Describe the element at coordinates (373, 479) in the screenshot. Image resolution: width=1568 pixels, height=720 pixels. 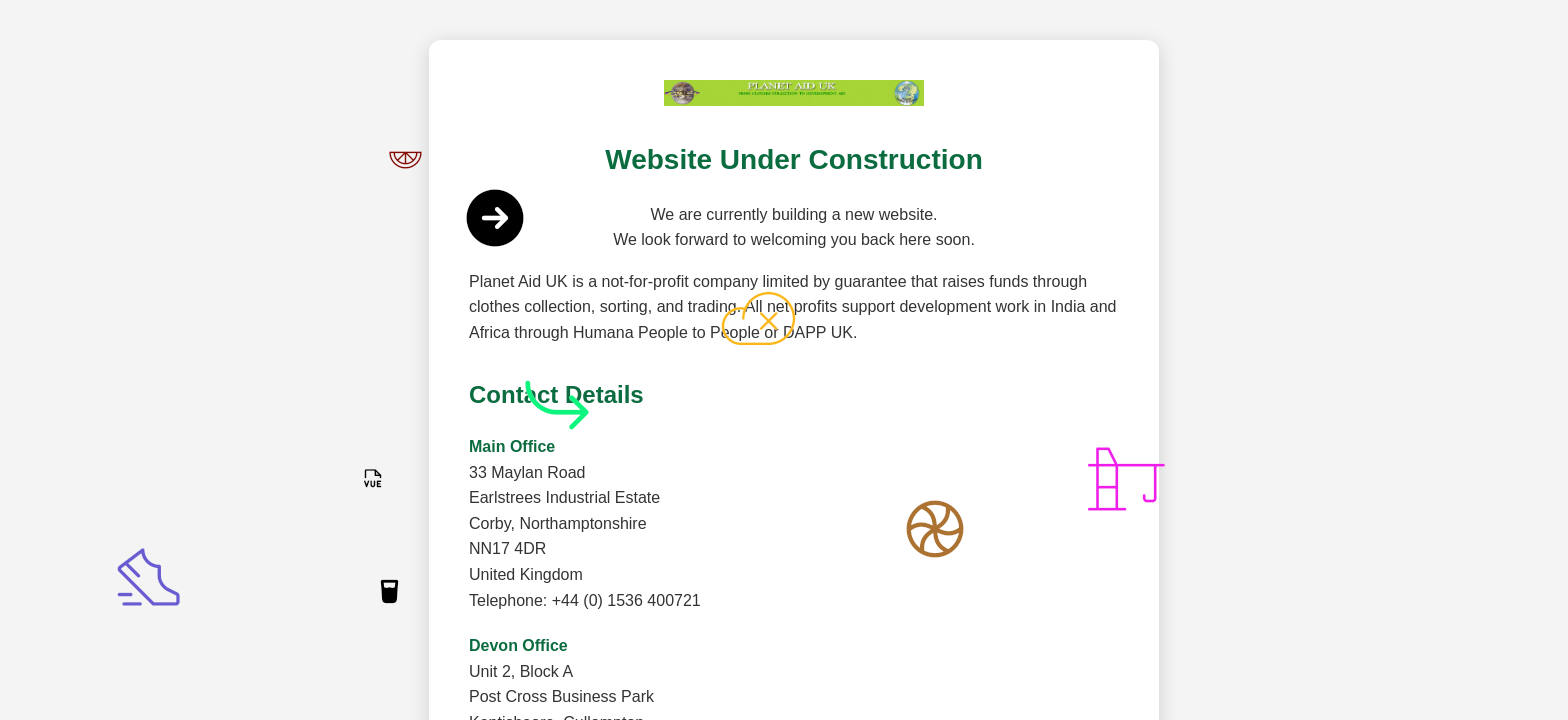
I see `a Vue.js file in your project` at that location.